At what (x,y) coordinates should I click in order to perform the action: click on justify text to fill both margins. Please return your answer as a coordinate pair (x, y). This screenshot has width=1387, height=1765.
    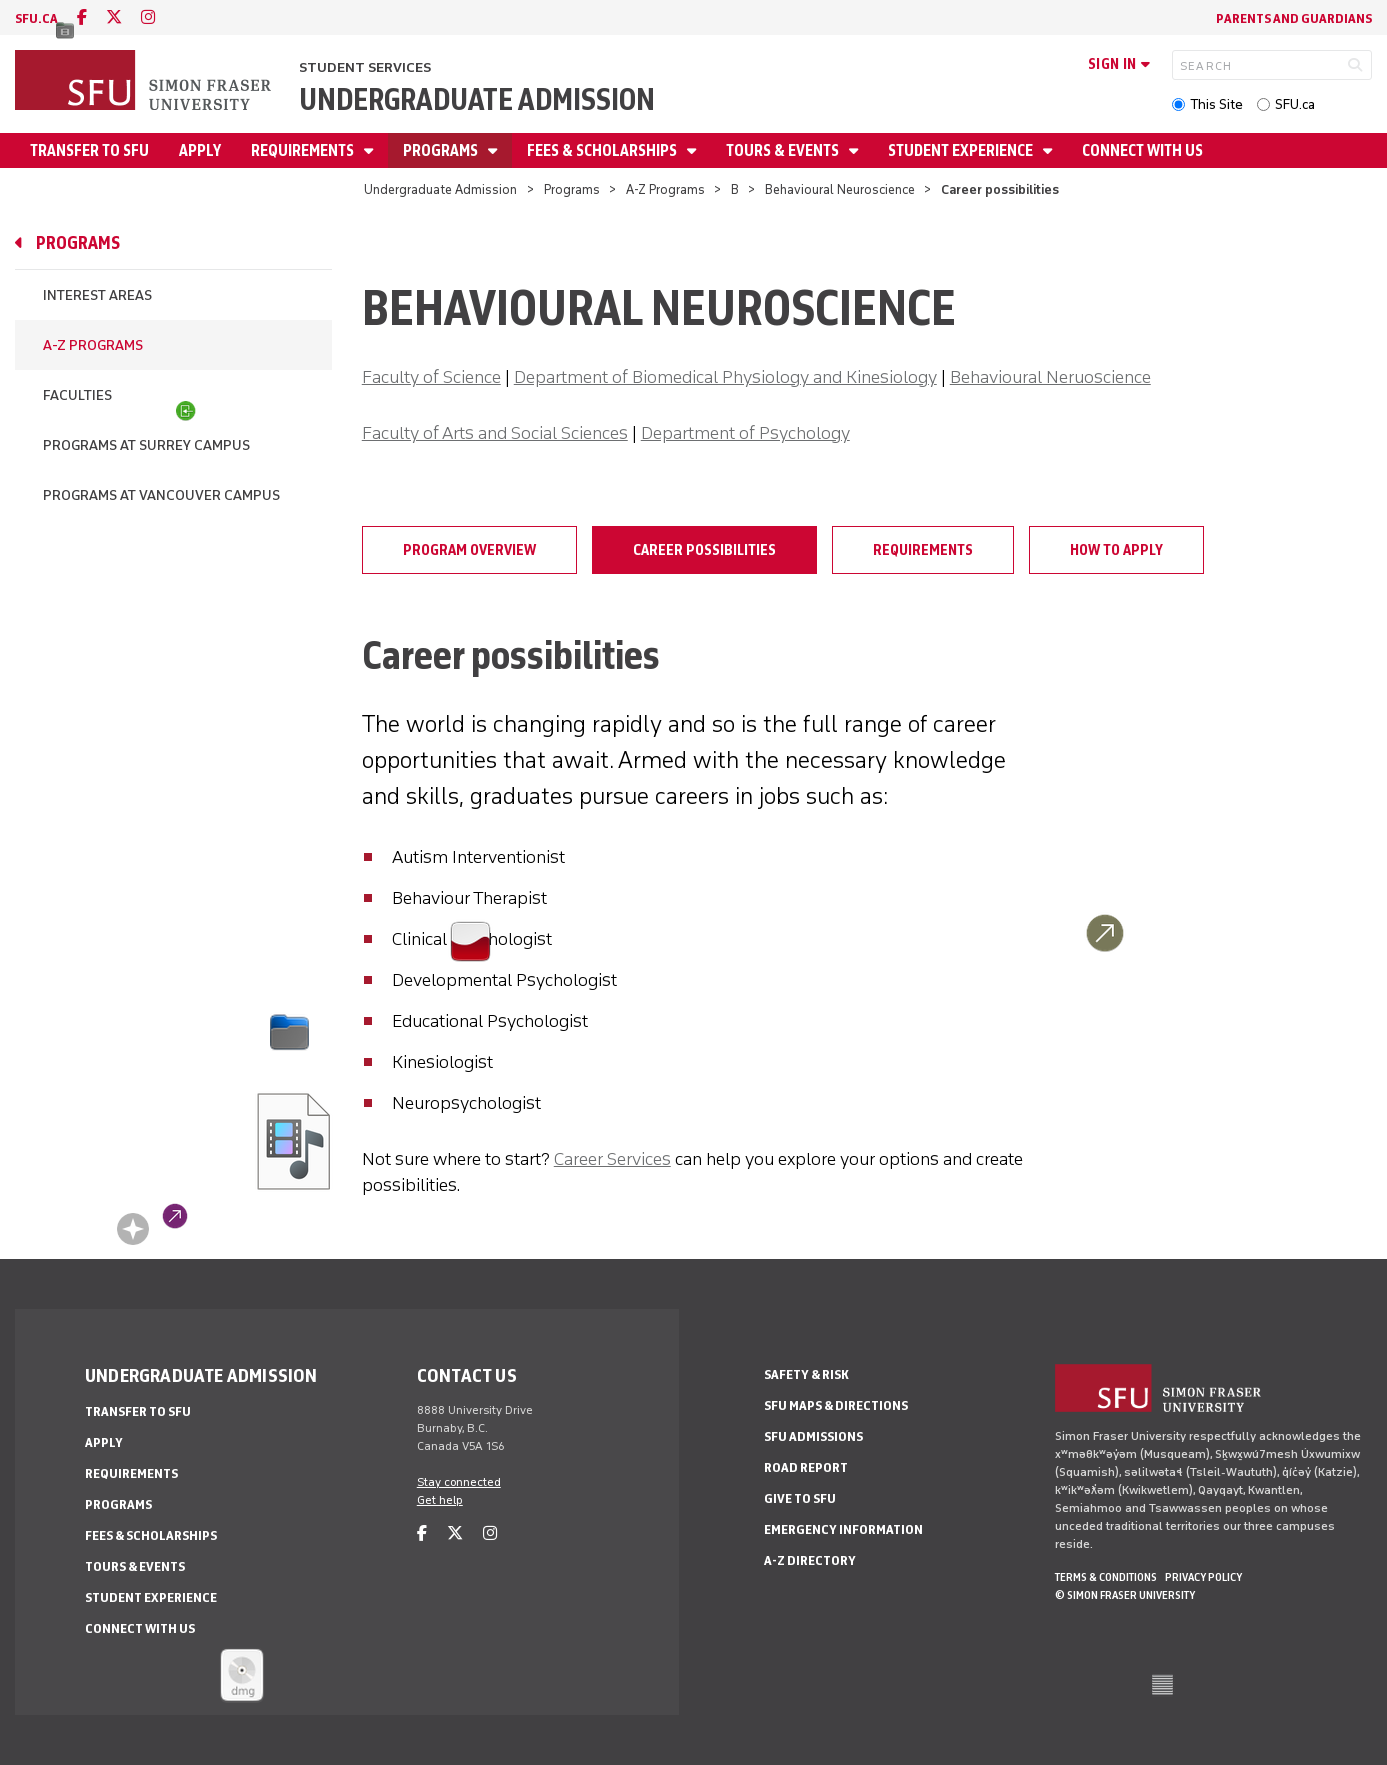
    Looking at the image, I should click on (1162, 1684).